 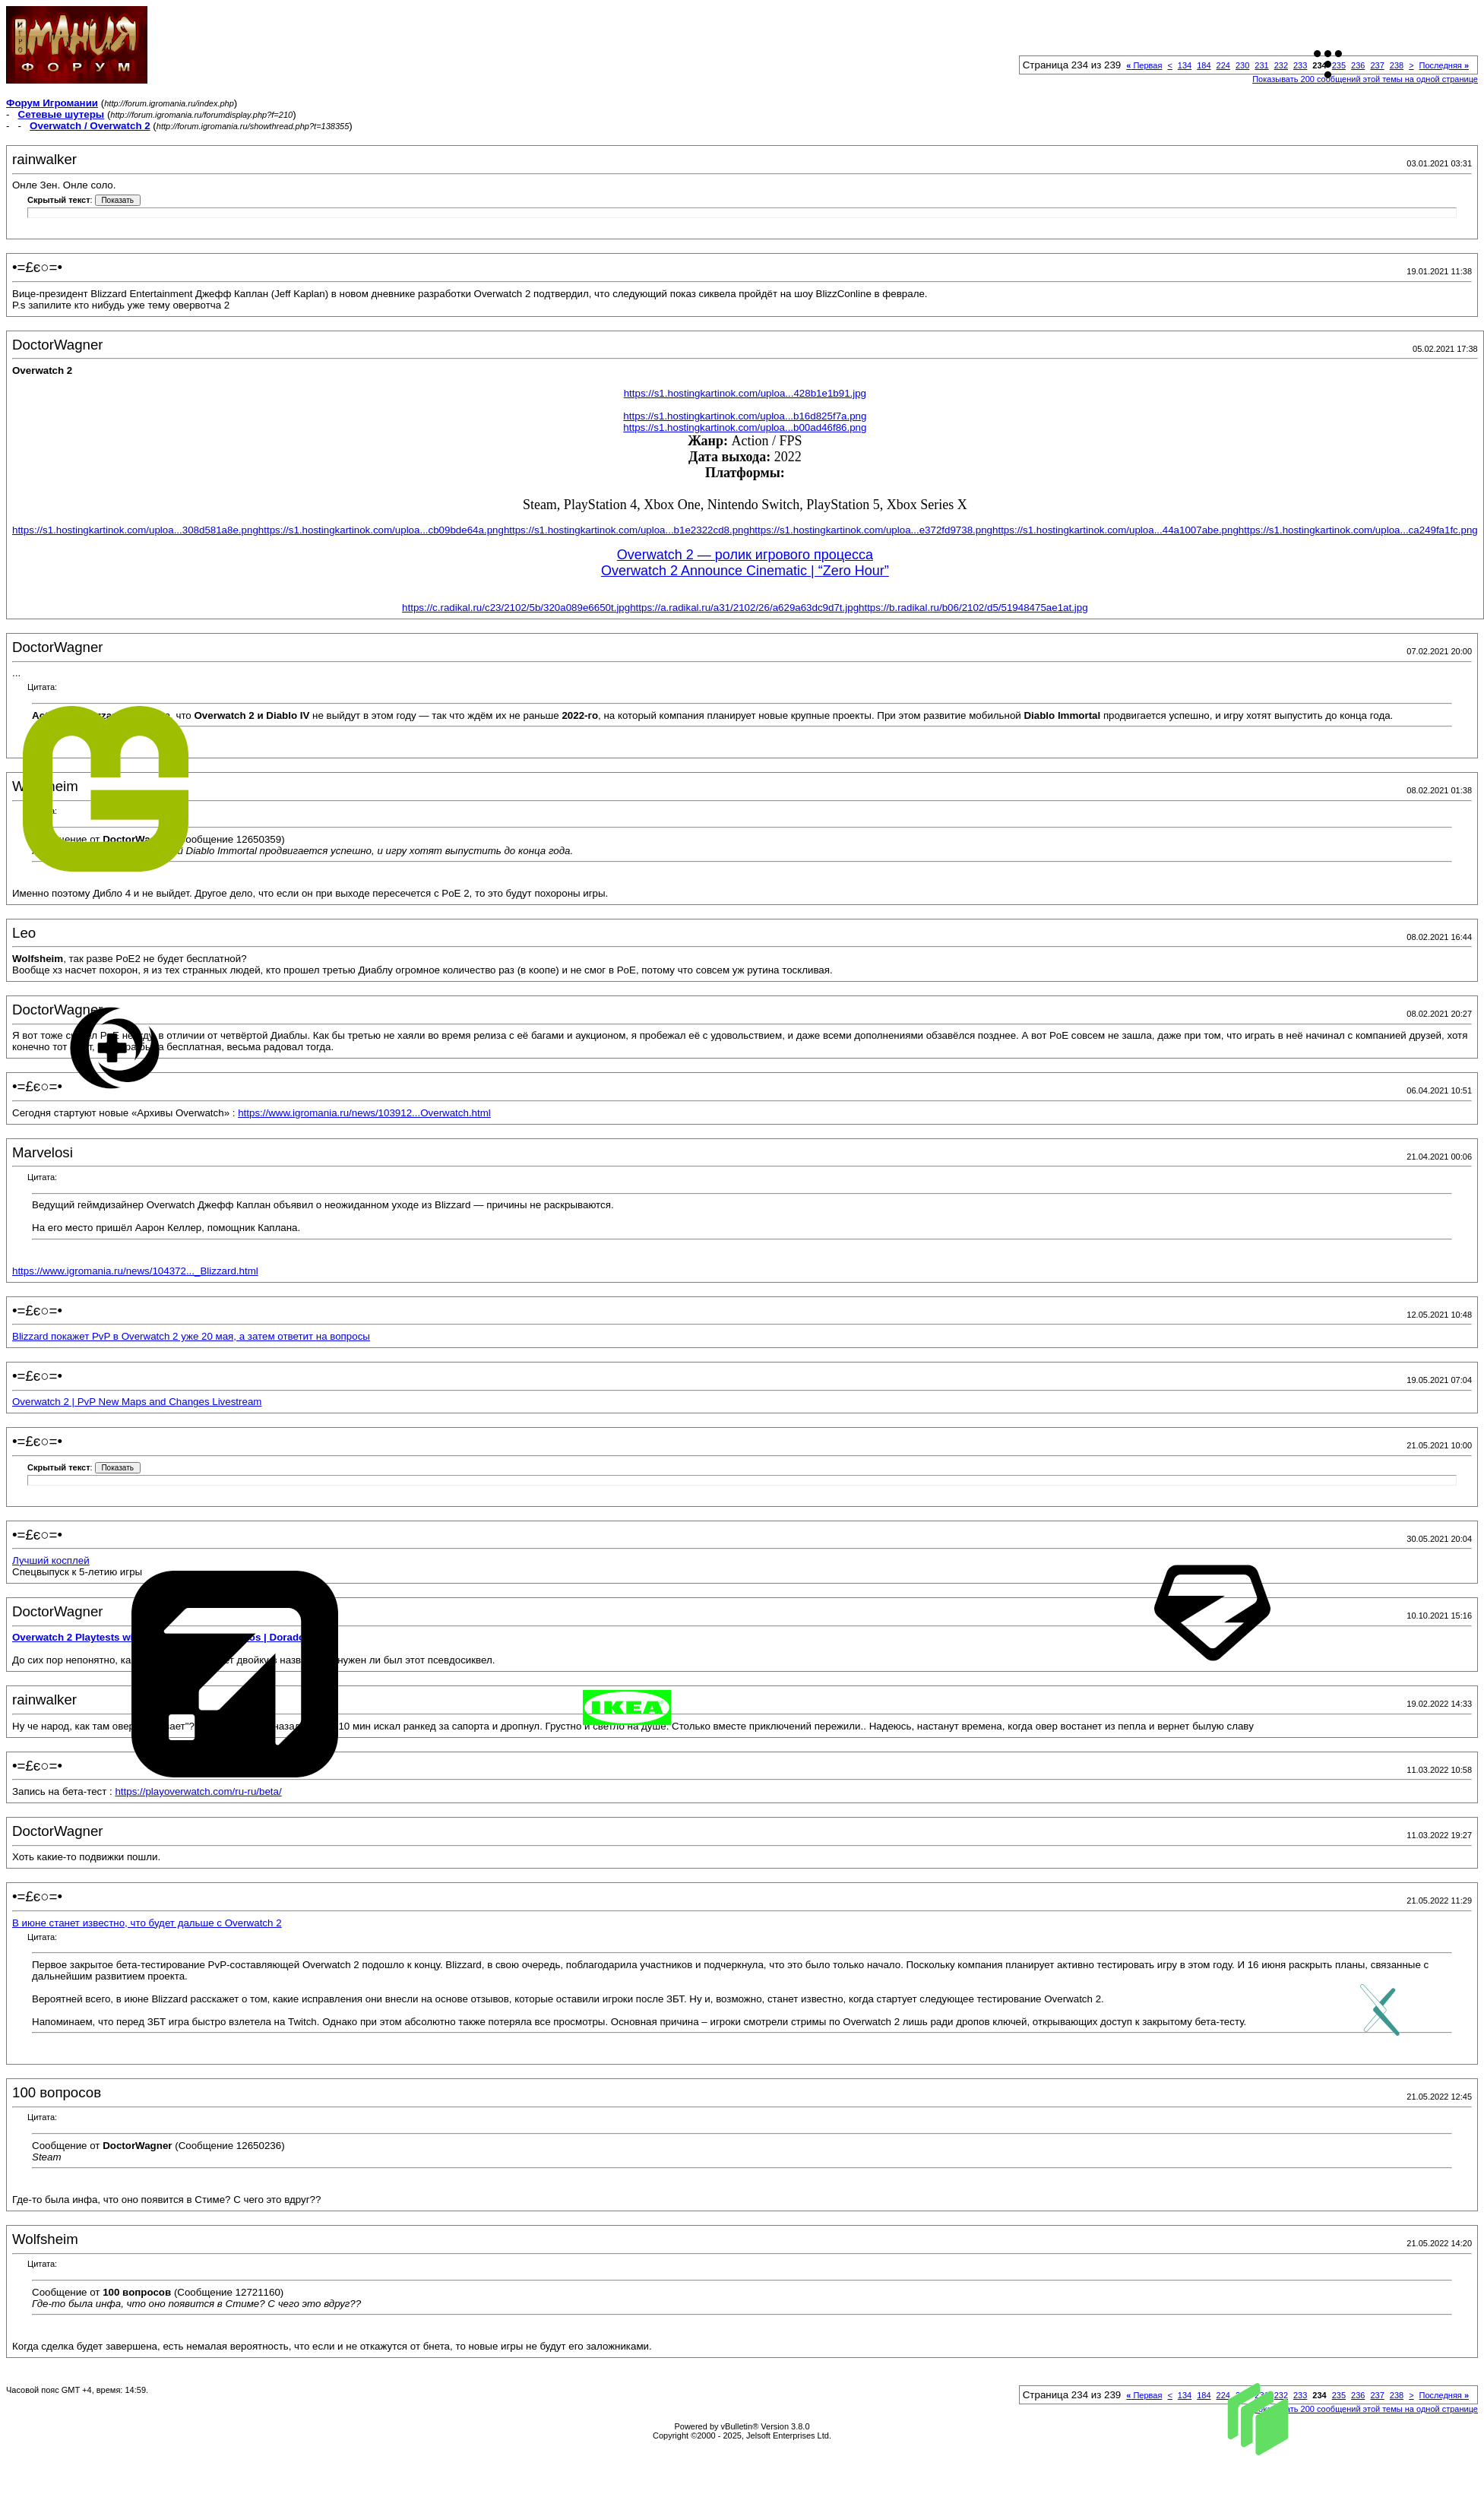 I want to click on IKEA brand logo, so click(x=627, y=1708).